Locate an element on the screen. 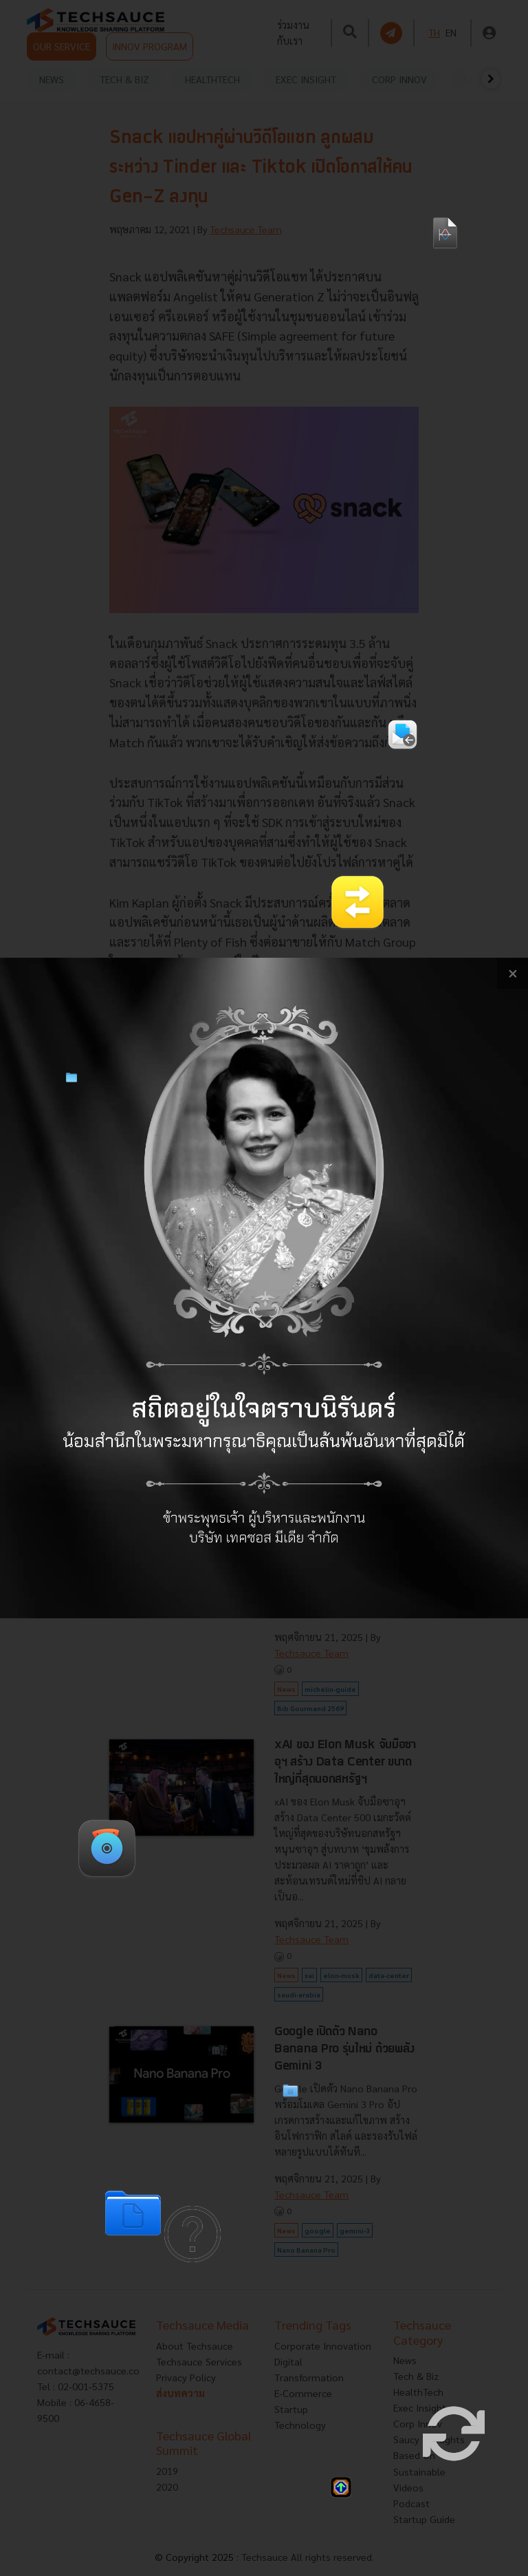  launch the AAAAXY puzzle game is located at coordinates (341, 2487).